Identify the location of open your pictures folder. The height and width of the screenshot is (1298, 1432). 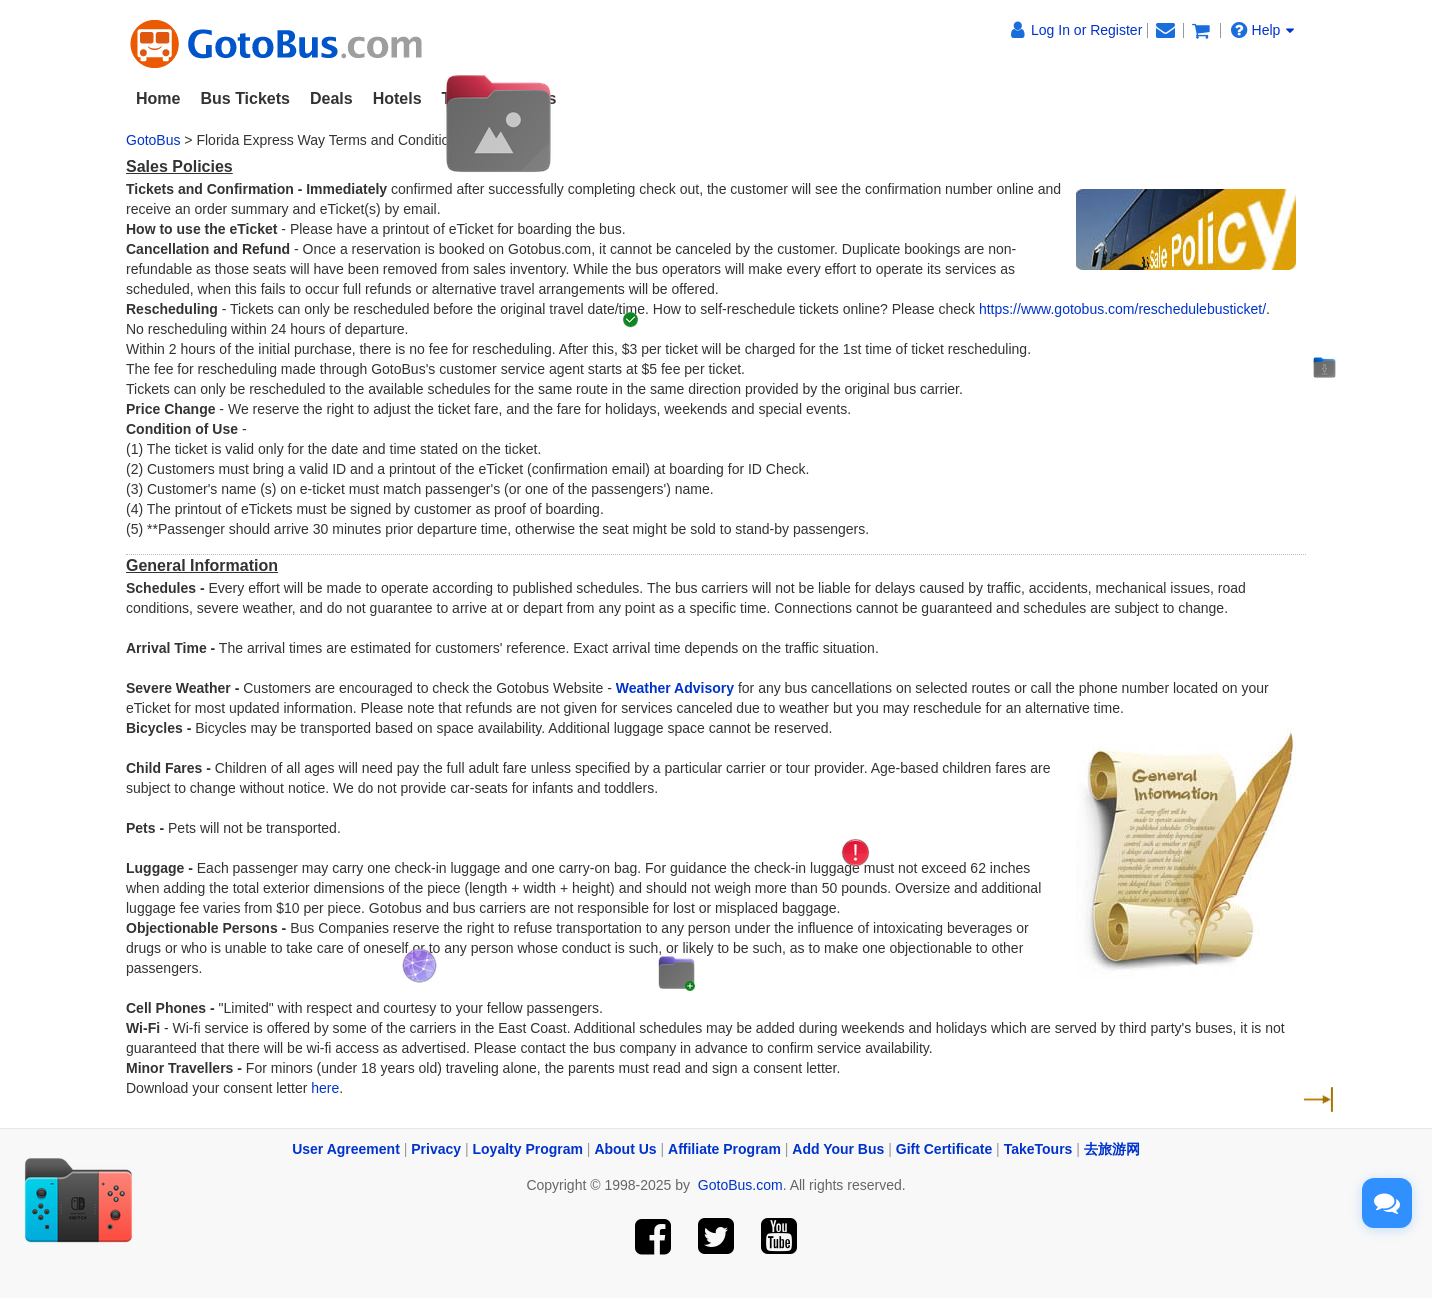
(498, 123).